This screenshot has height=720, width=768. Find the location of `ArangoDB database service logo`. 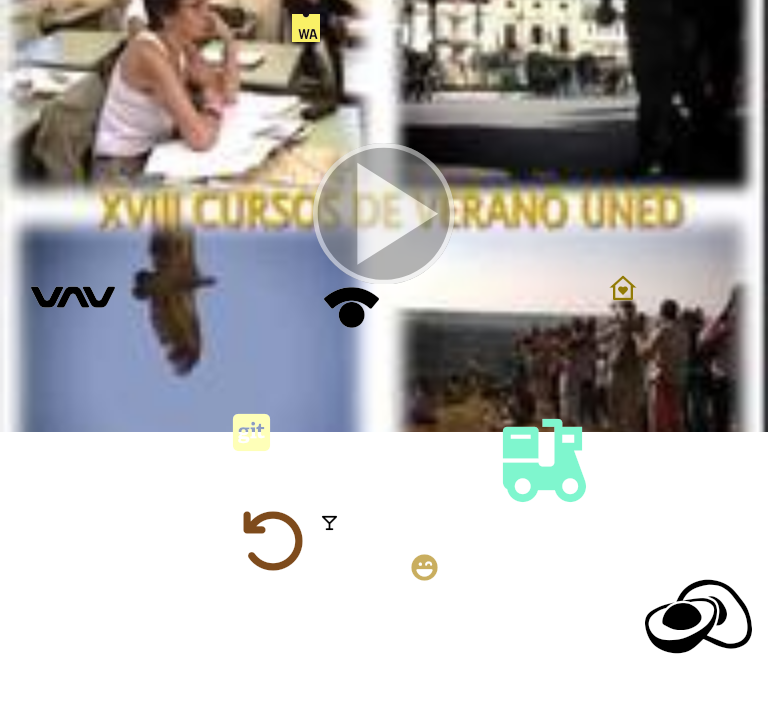

ArangoDB database service logo is located at coordinates (698, 616).